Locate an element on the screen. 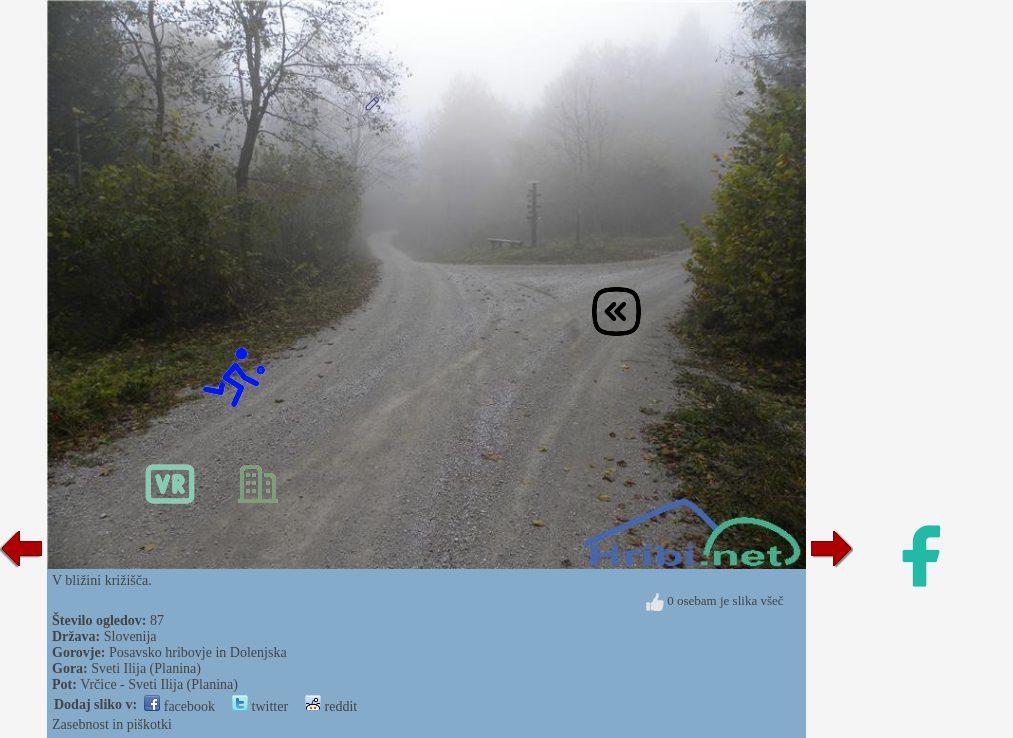 The height and width of the screenshot is (738, 1013). edit help or writing assistance is located at coordinates (372, 103).